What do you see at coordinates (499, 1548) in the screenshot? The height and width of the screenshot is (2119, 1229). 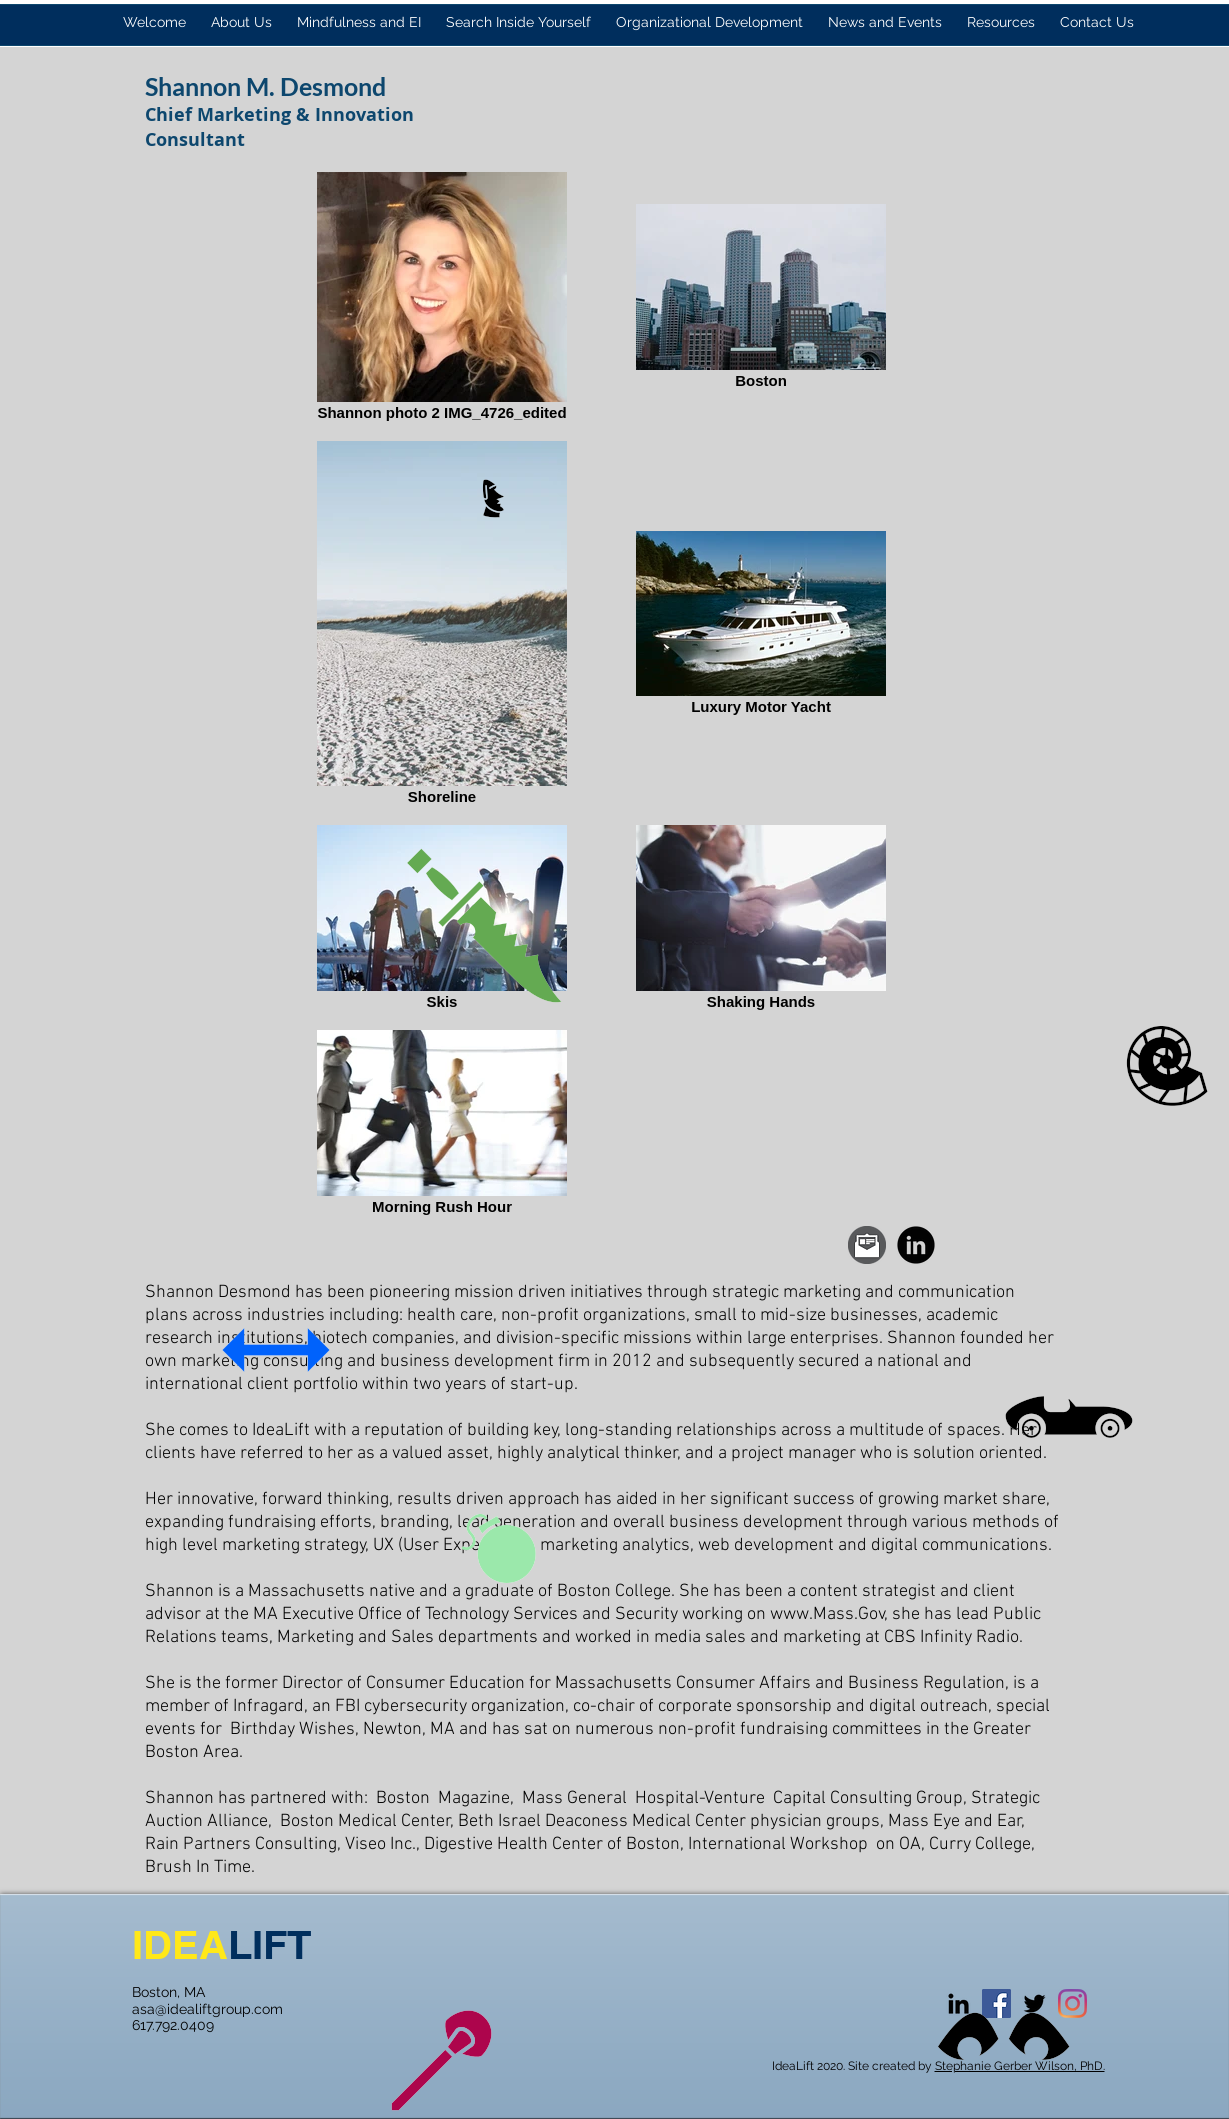 I see `an inactive or disarmed bomb item` at bounding box center [499, 1548].